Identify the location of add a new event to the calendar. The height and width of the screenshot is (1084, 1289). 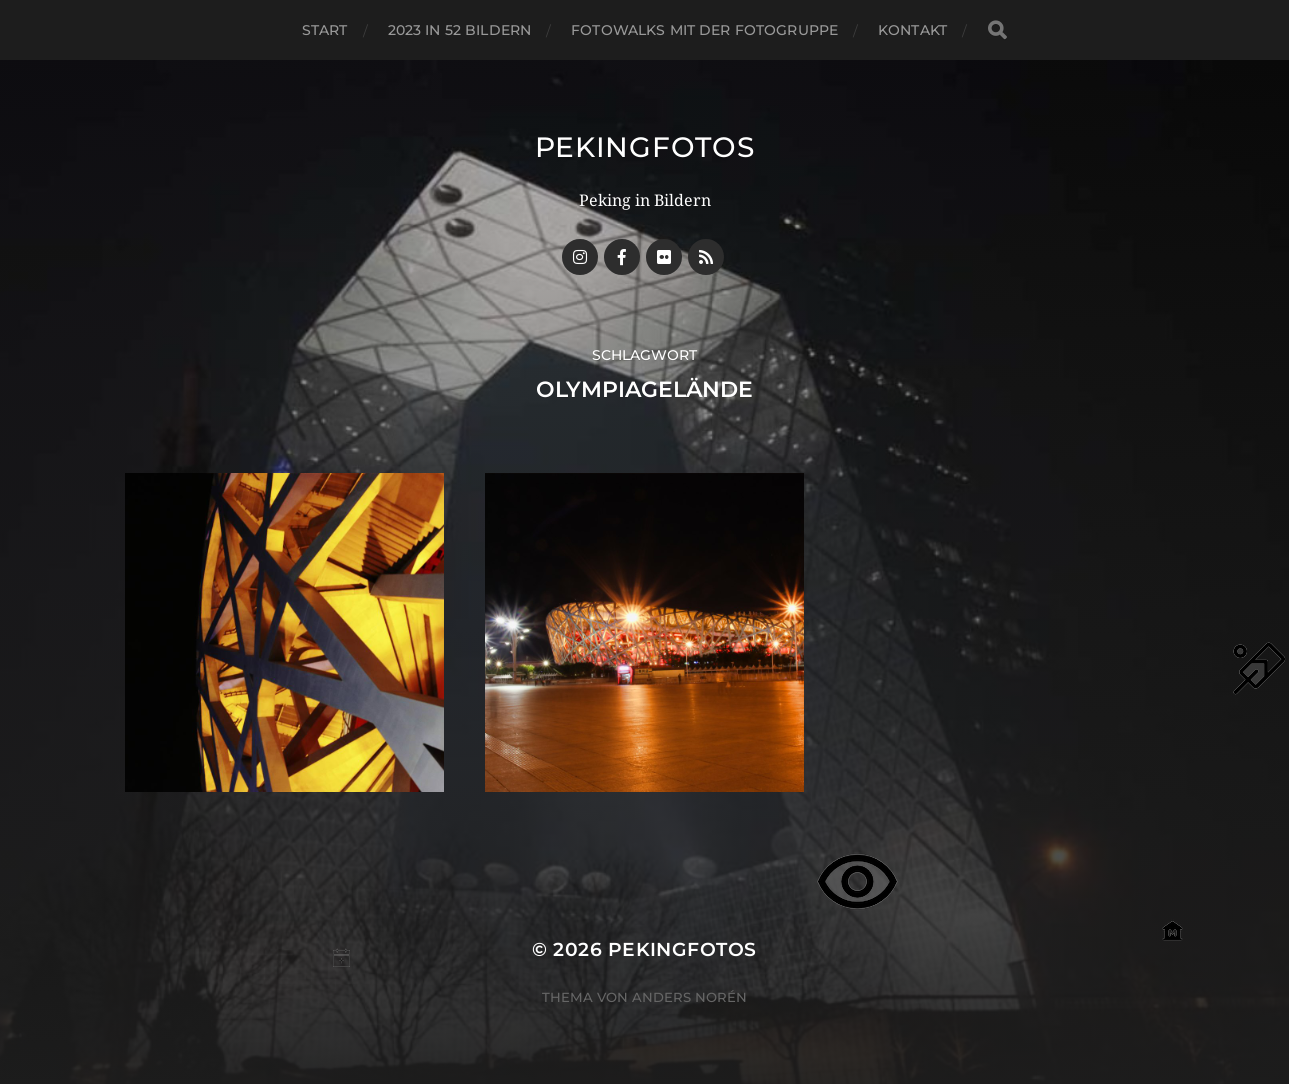
(341, 958).